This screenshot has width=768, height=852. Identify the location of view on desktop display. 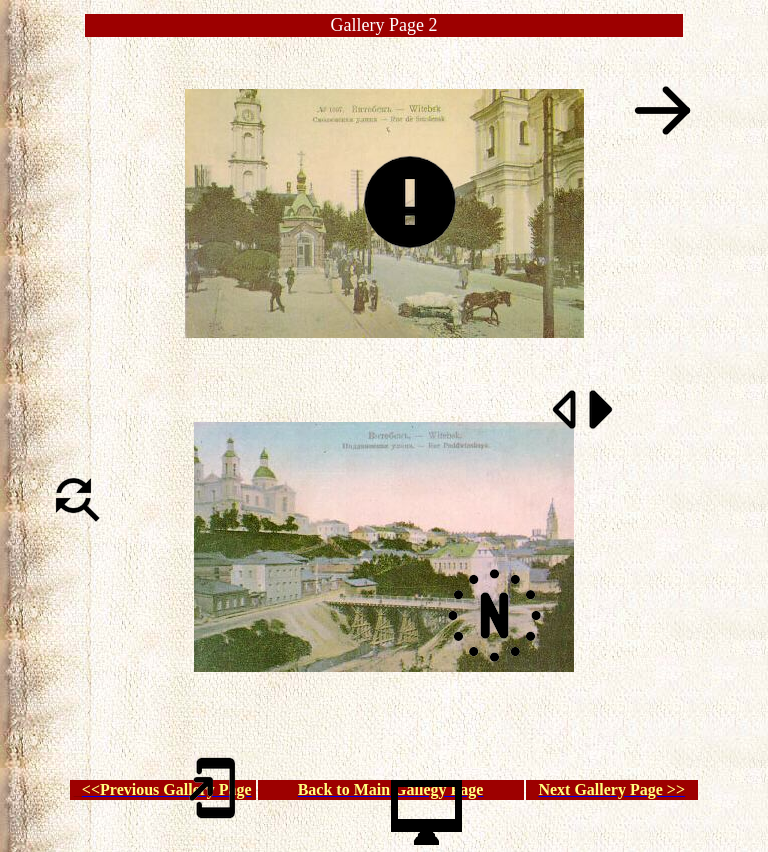
(426, 812).